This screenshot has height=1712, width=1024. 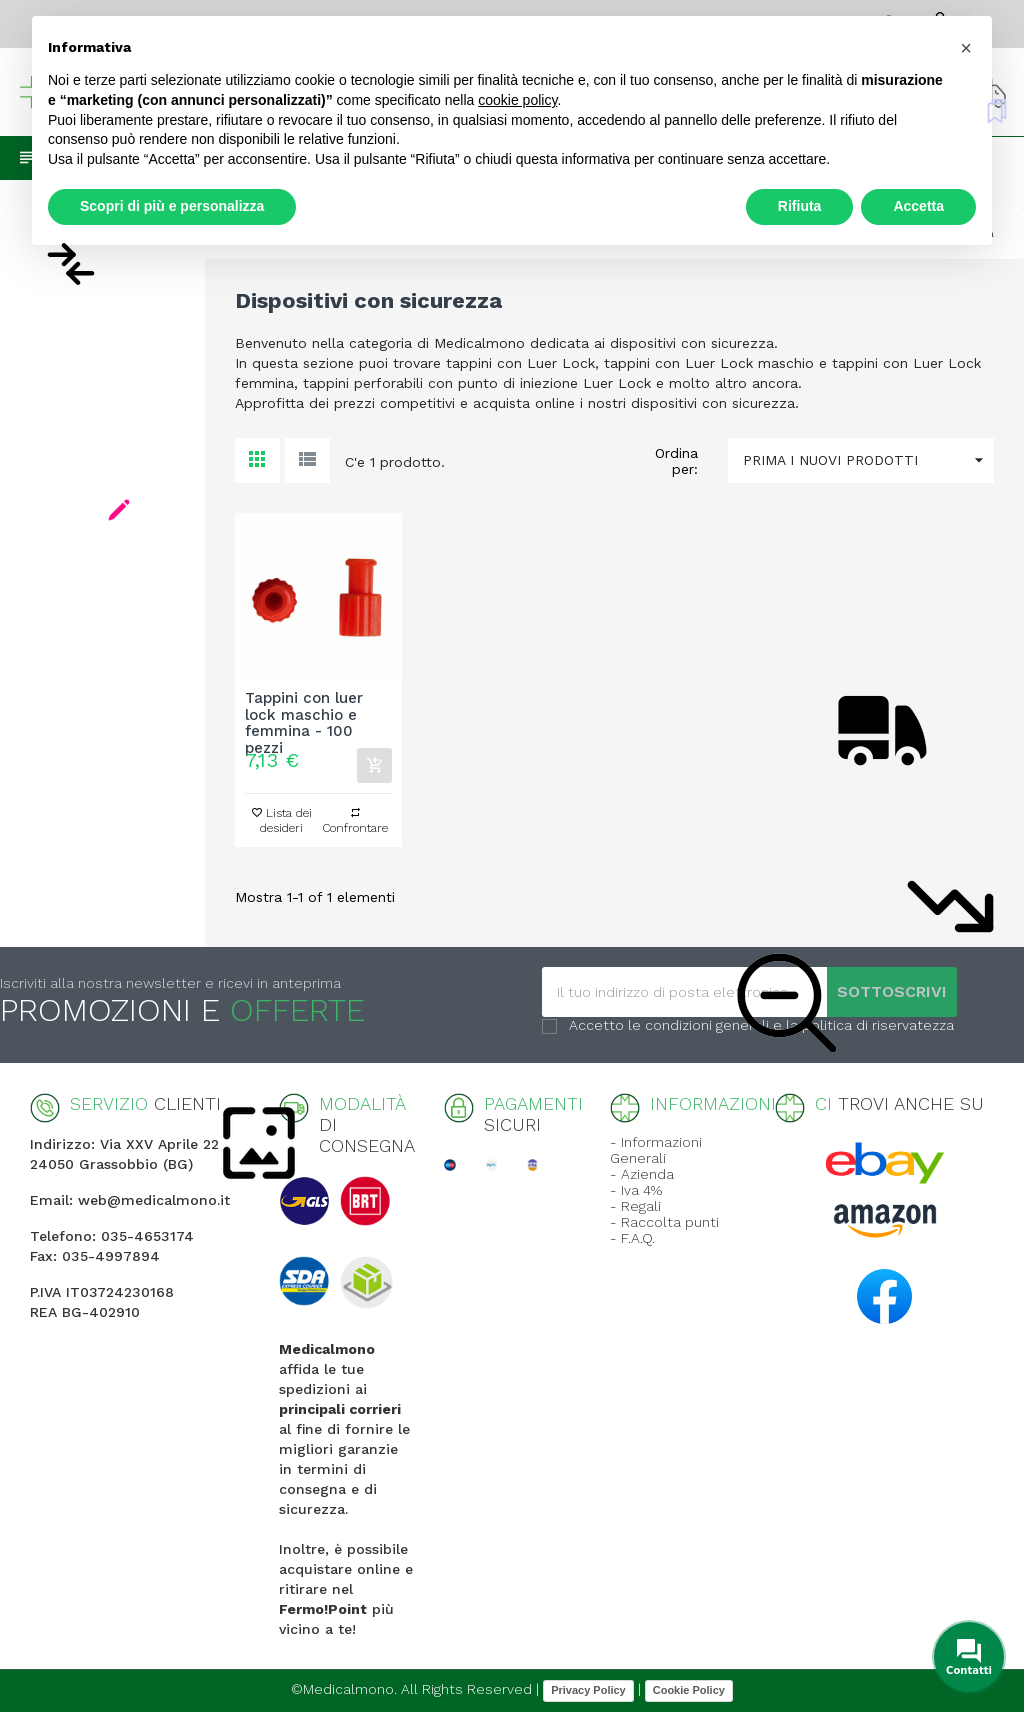 What do you see at coordinates (950, 906) in the screenshot?
I see `indicates a downward trend or decline in data` at bounding box center [950, 906].